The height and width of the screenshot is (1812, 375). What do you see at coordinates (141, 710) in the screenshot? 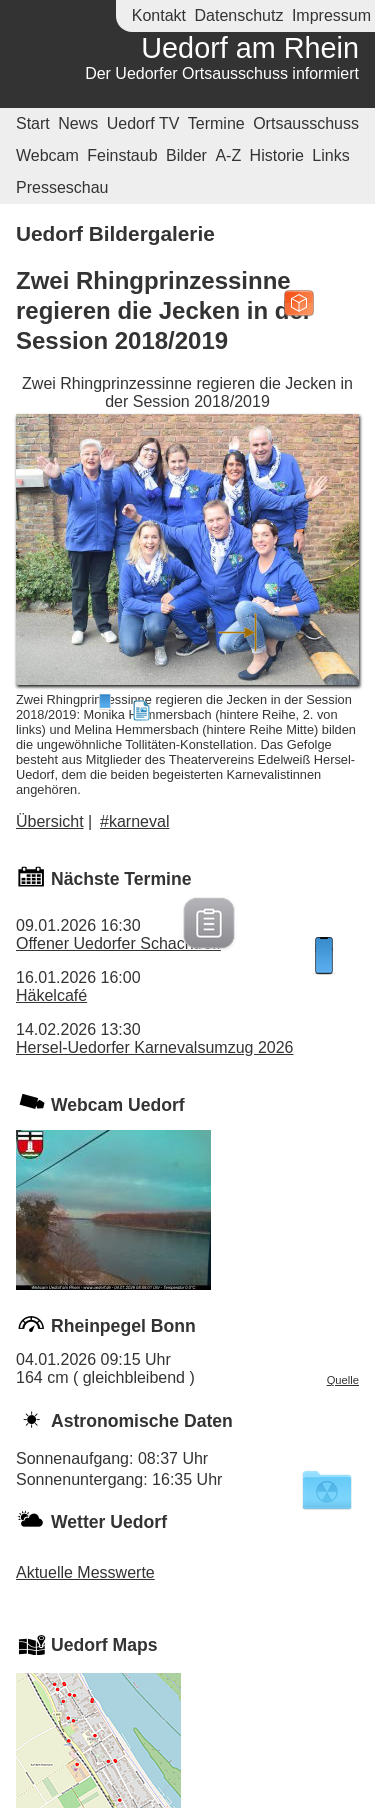
I see `open a libreoffice writer document` at bounding box center [141, 710].